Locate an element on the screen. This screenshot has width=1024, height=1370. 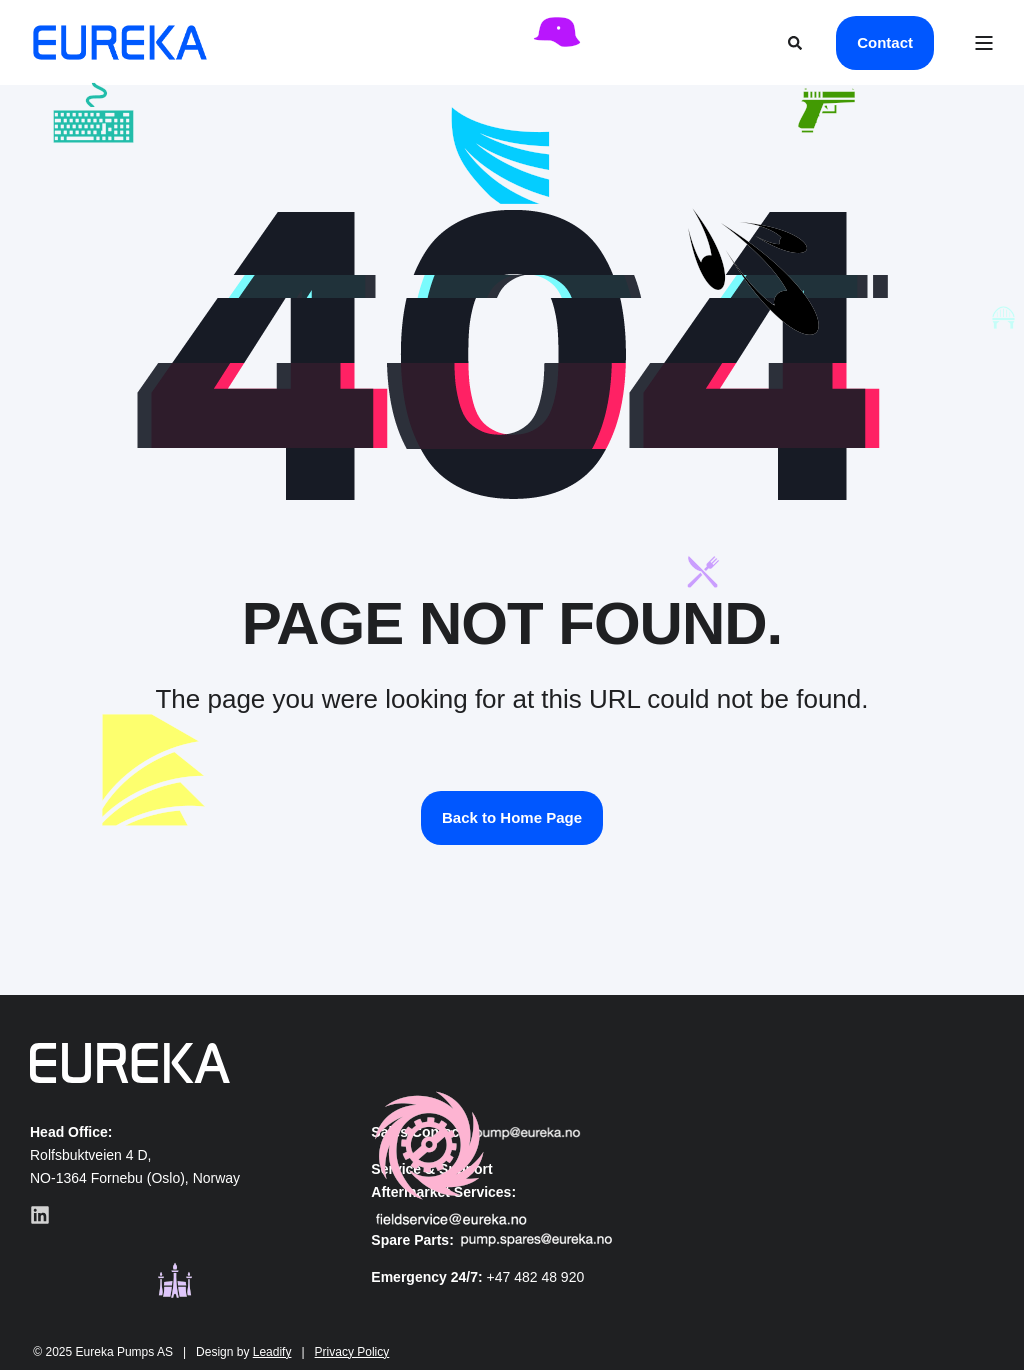
view documents or files is located at coordinates (158, 770).